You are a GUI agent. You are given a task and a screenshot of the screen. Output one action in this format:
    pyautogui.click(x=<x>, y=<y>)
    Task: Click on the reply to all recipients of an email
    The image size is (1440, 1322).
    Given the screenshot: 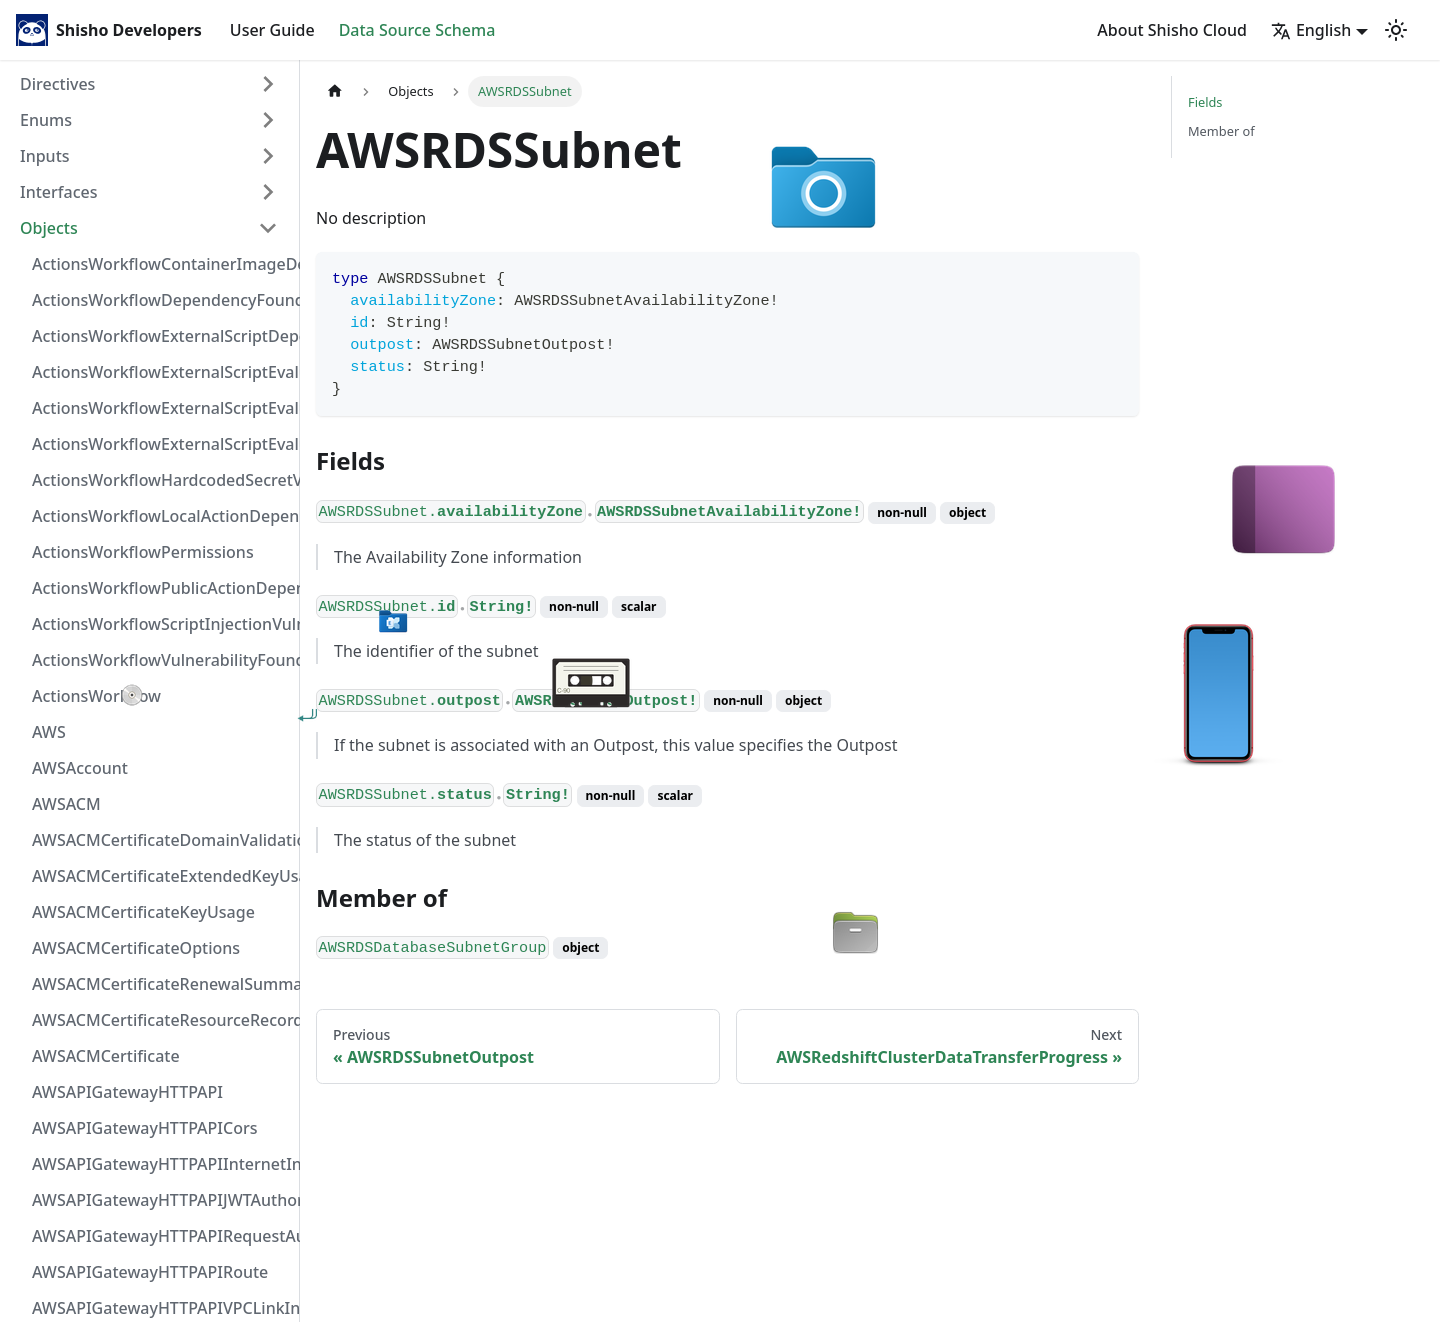 What is the action you would take?
    pyautogui.click(x=307, y=714)
    